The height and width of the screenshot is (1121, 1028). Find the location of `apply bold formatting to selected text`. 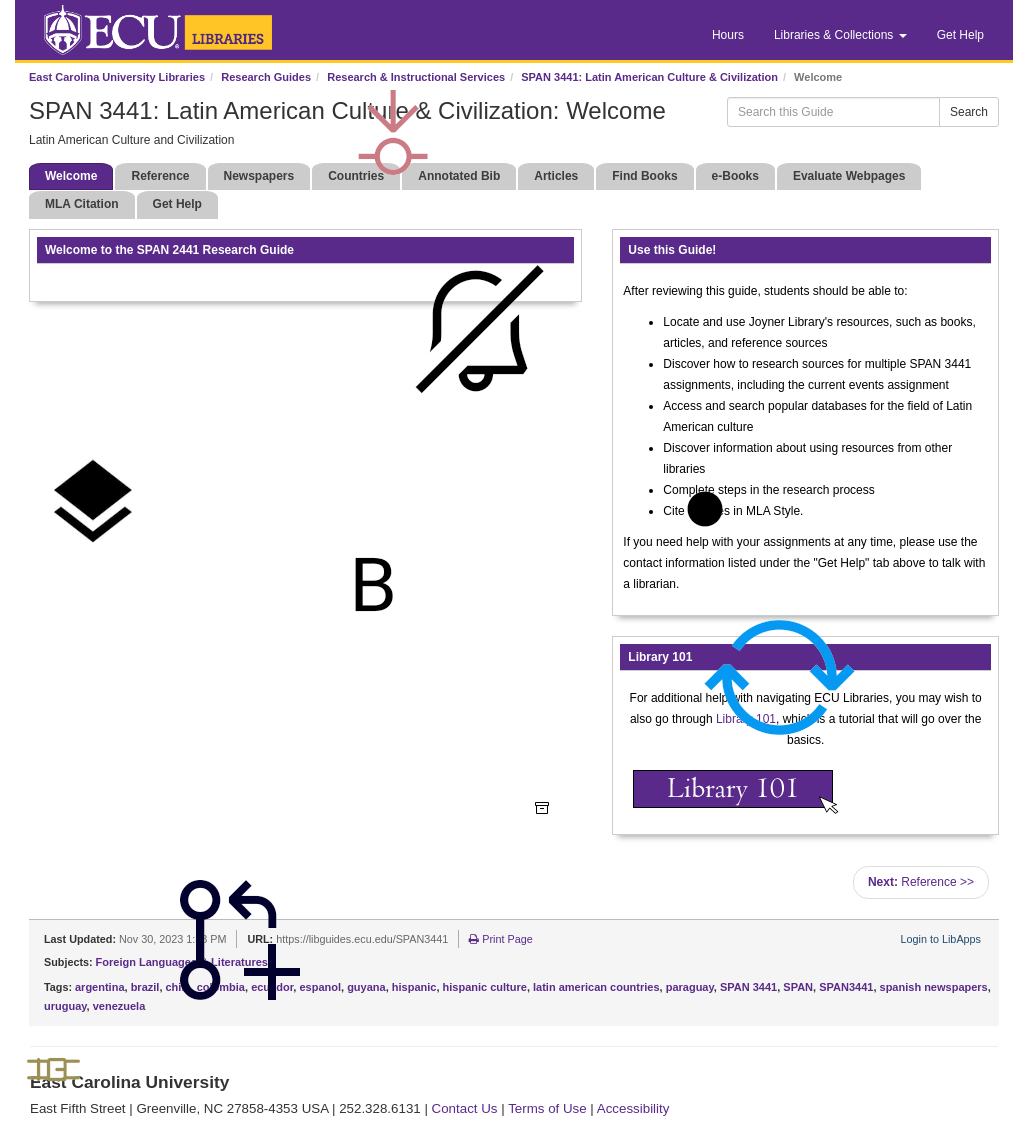

apply bold formatting to selected text is located at coordinates (371, 584).